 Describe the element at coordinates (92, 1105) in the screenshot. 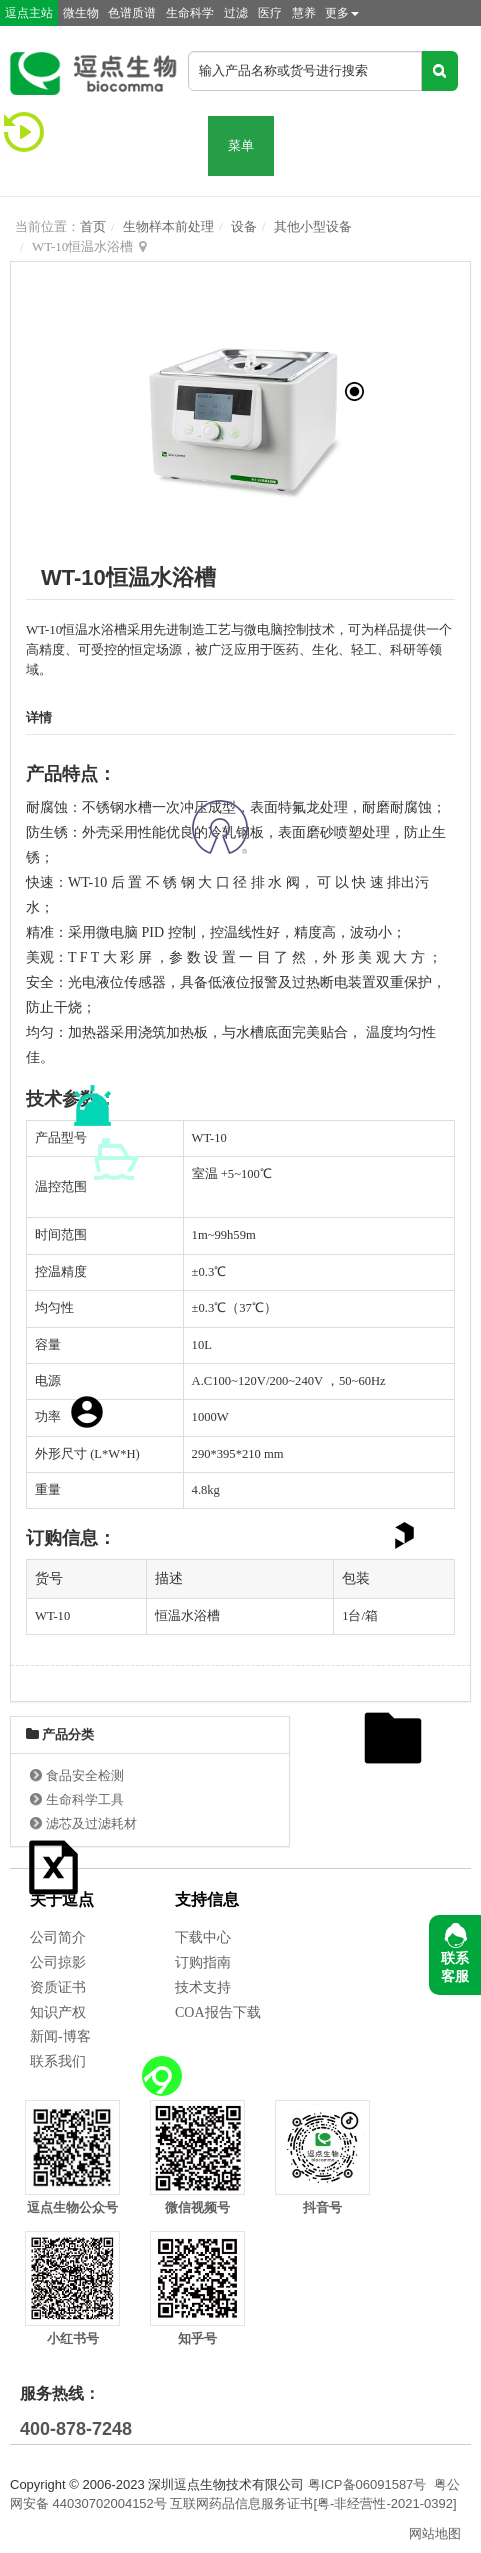

I see `indicates a system warning or alert` at that location.